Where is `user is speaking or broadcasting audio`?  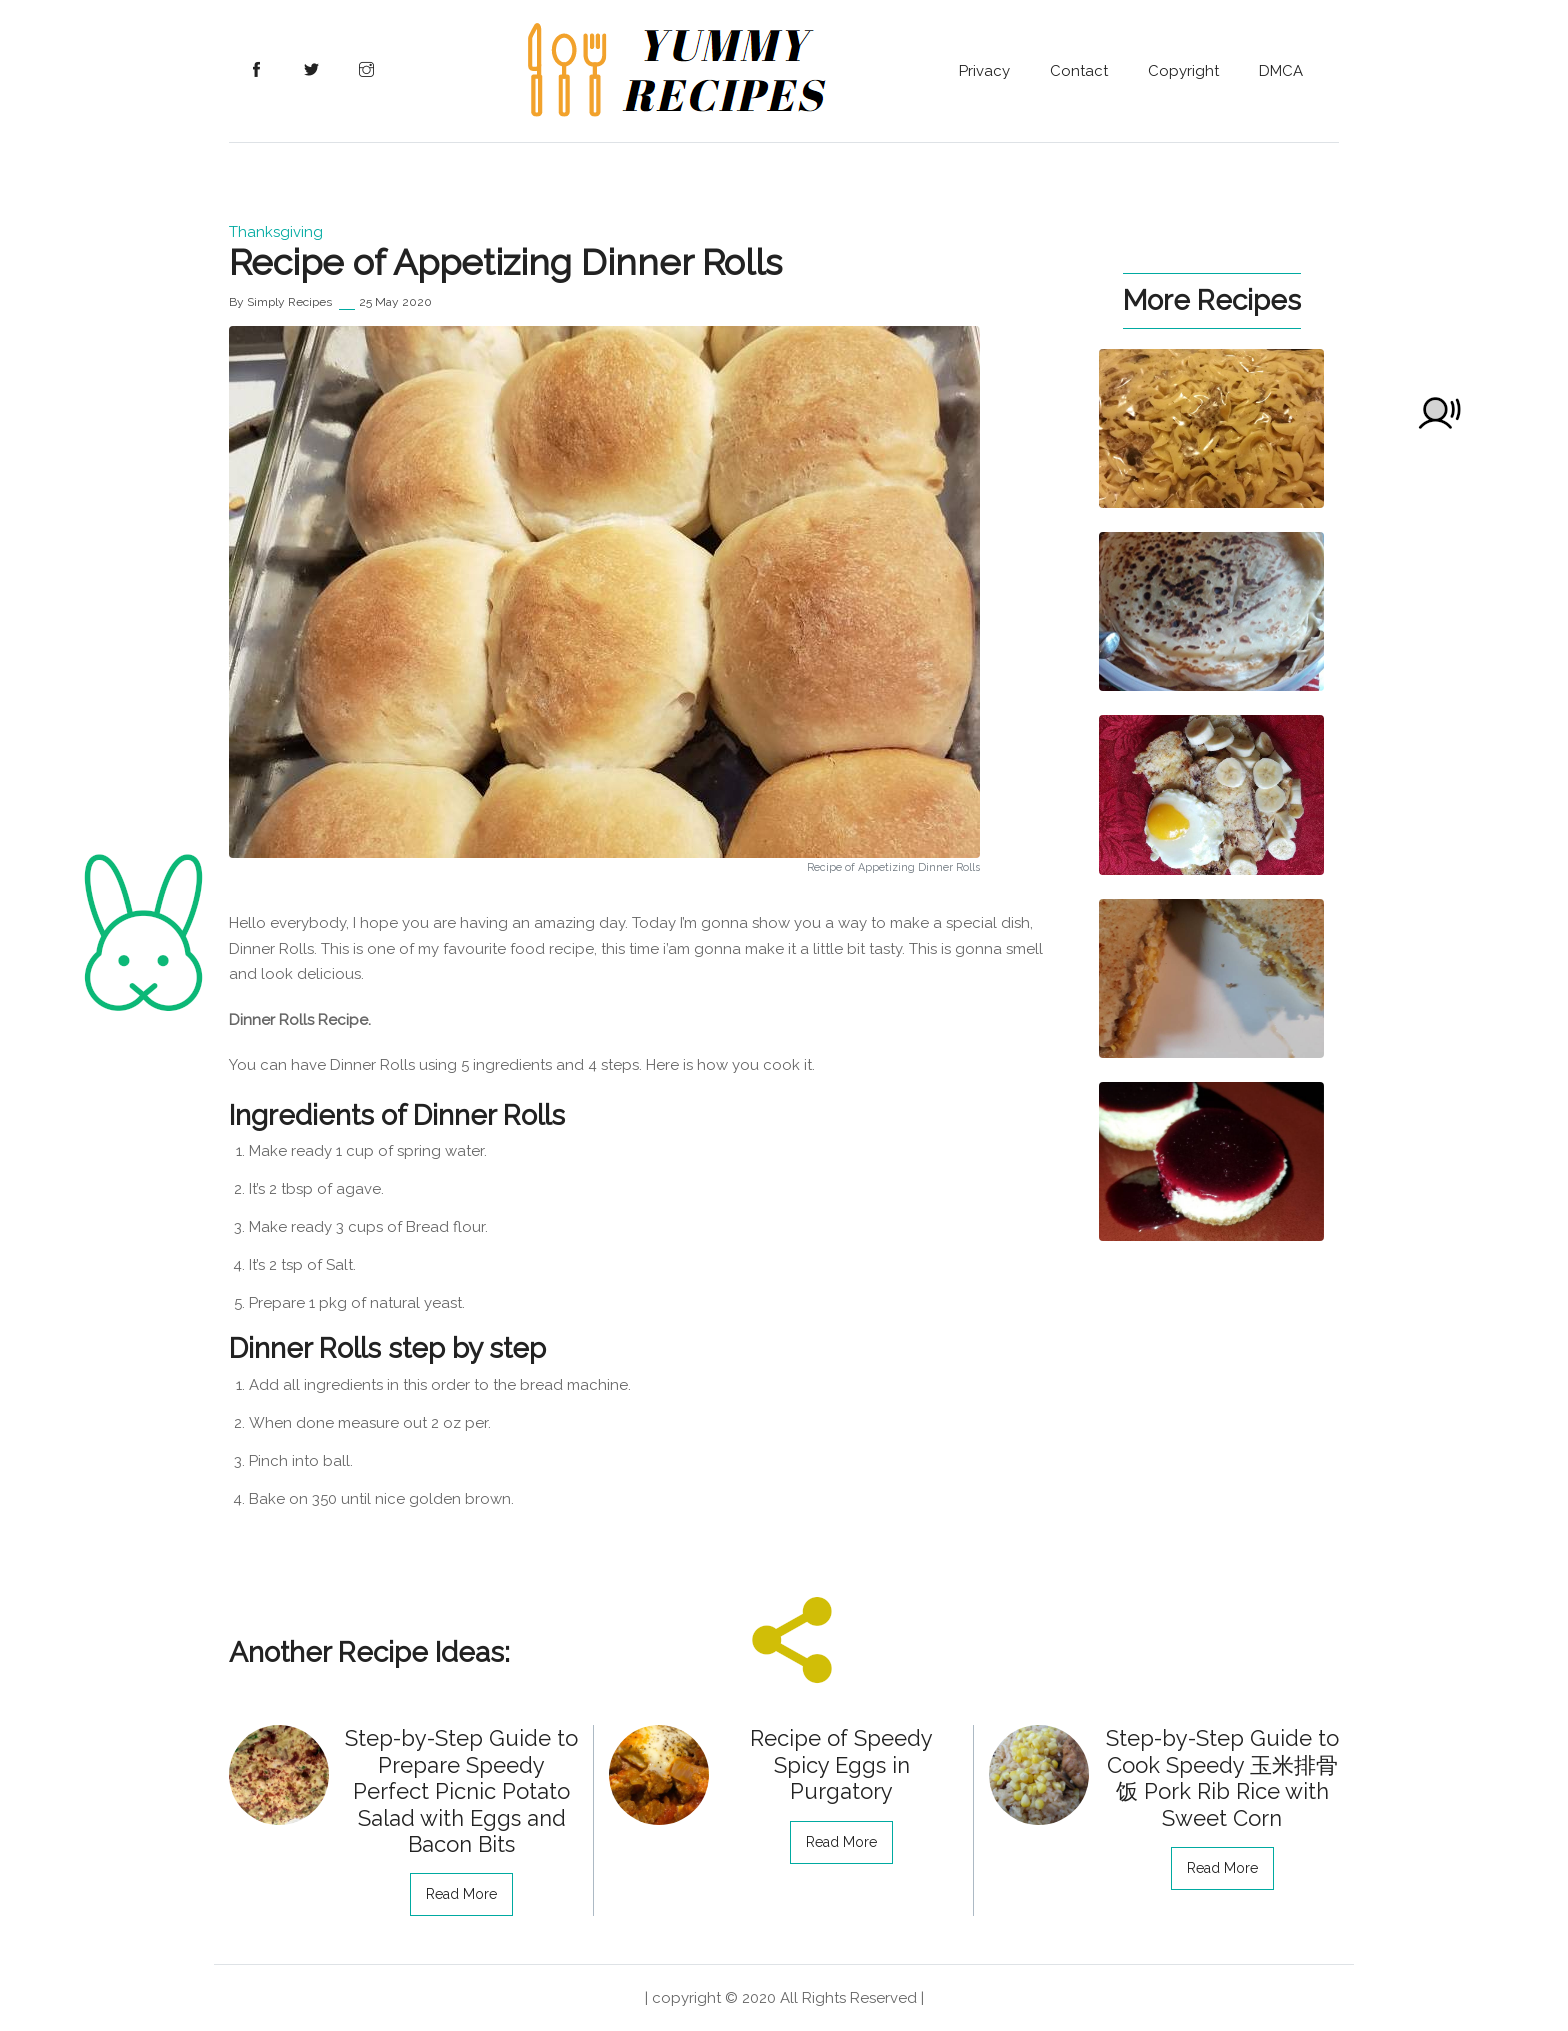 user is speaking or broadcasting audio is located at coordinates (1439, 413).